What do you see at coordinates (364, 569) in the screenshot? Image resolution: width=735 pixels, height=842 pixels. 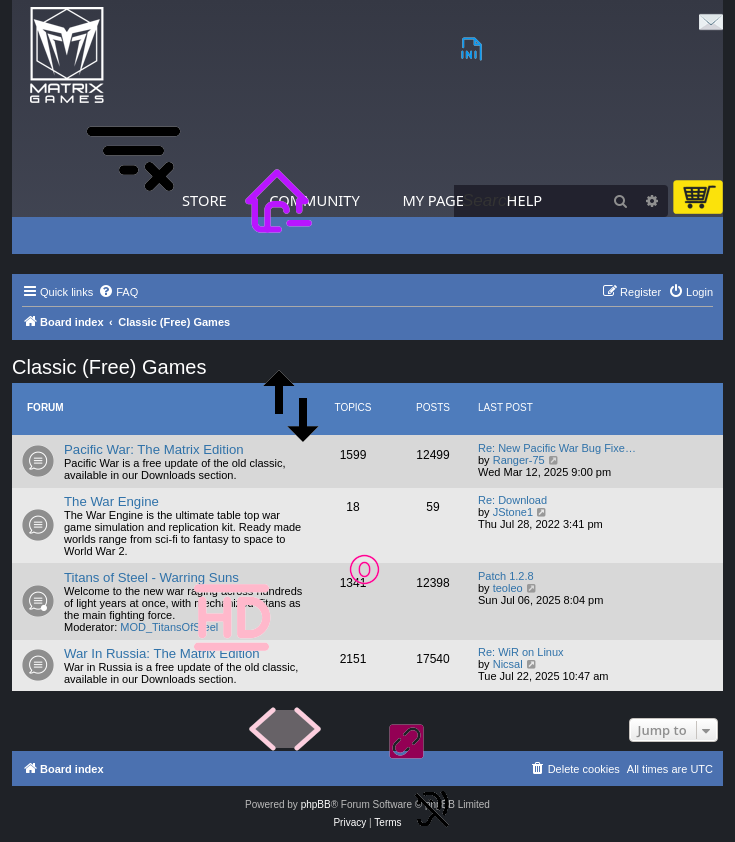 I see `indicates zero items or notifications` at bounding box center [364, 569].